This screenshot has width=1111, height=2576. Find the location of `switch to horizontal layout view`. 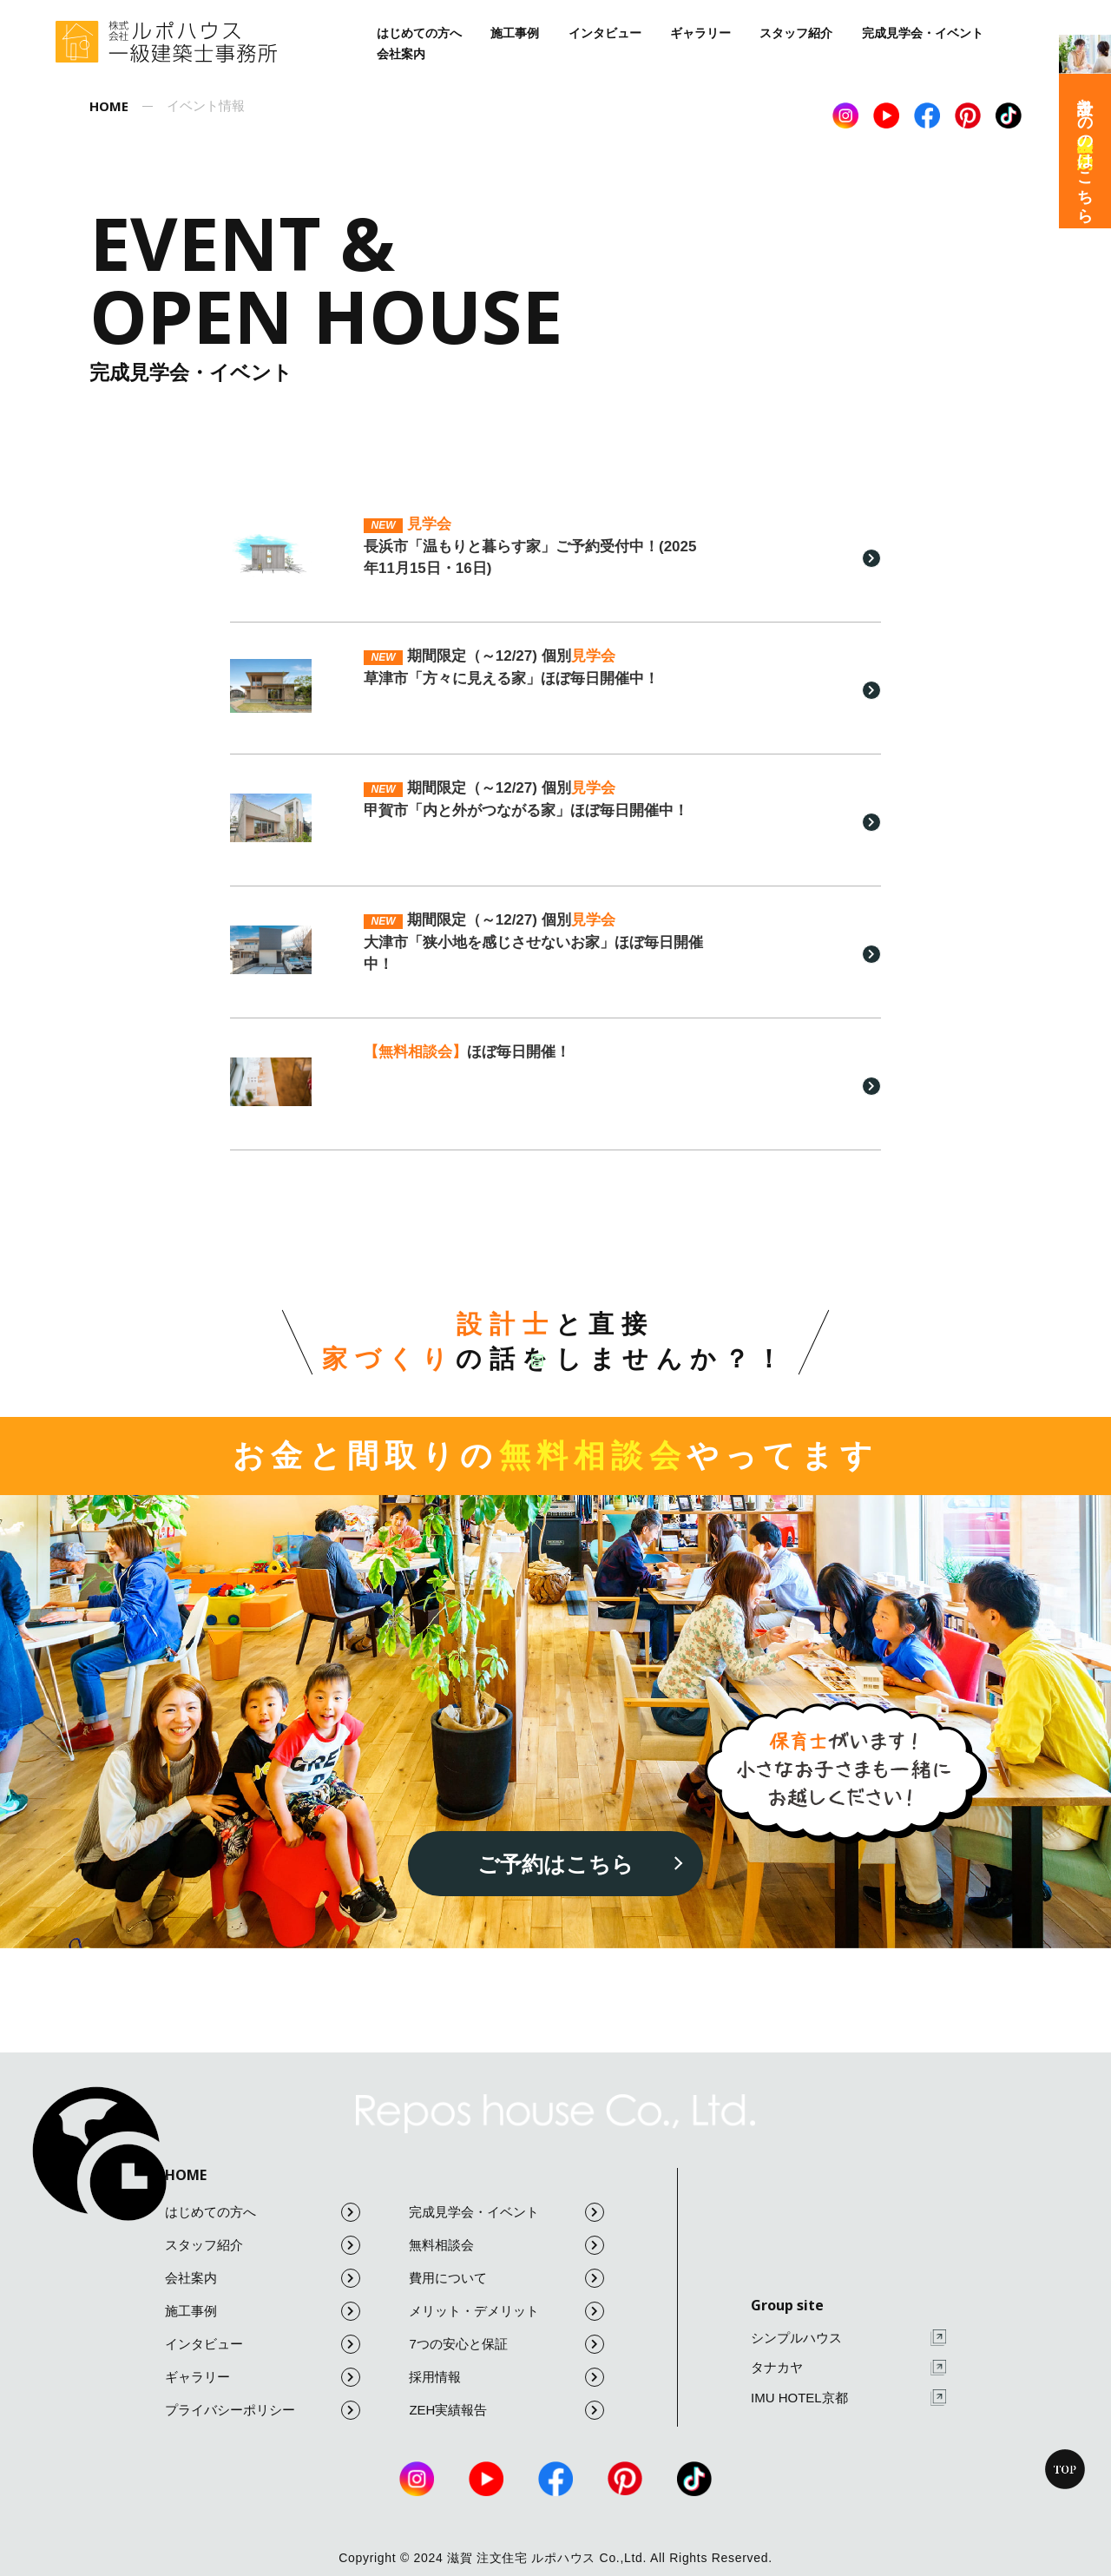

switch to horizontal layout view is located at coordinates (537, 1360).